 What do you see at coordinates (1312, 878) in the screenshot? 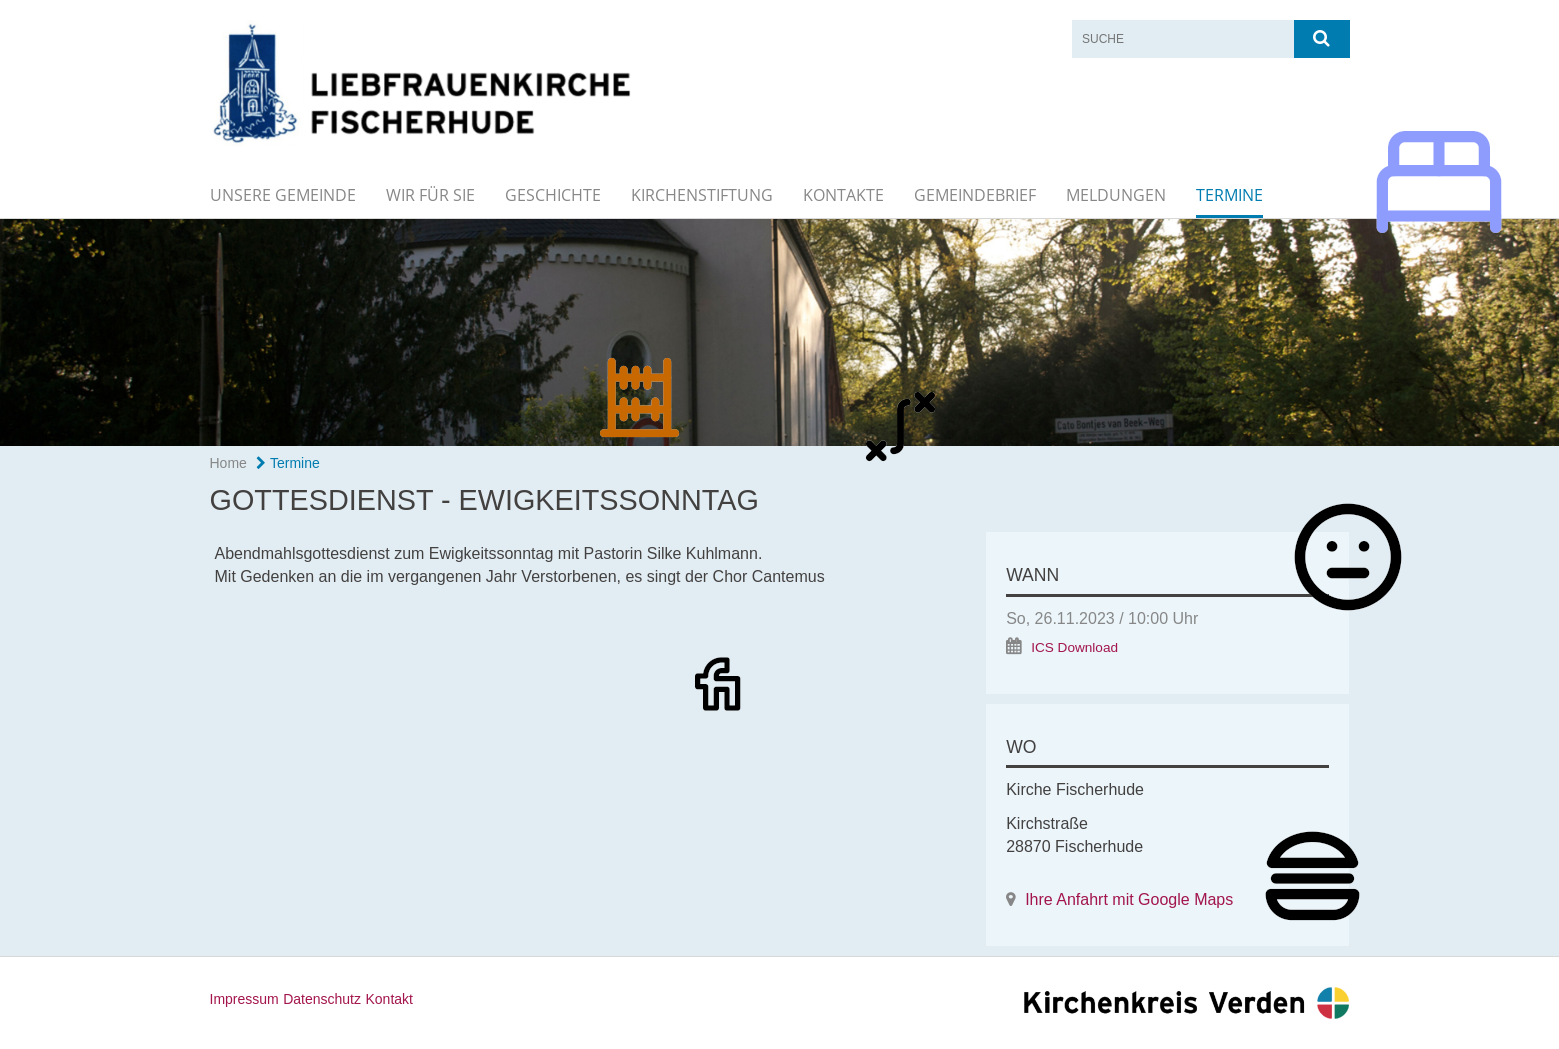
I see `open navigation menu` at bounding box center [1312, 878].